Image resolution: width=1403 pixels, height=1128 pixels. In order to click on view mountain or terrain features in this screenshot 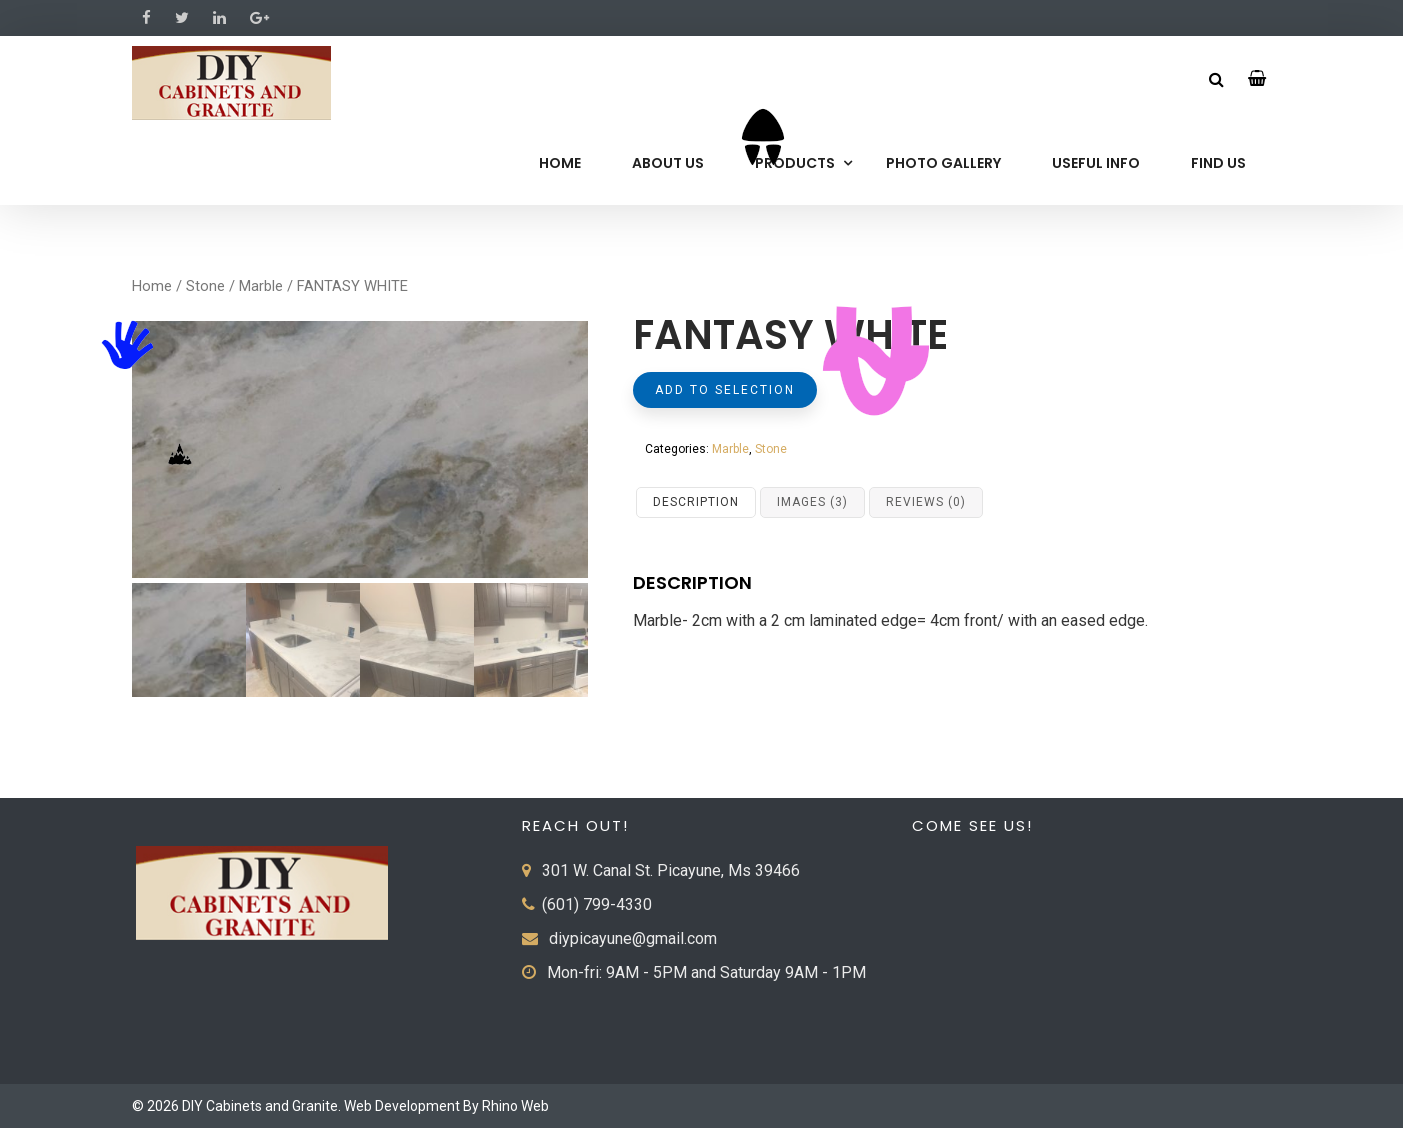, I will do `click(180, 455)`.